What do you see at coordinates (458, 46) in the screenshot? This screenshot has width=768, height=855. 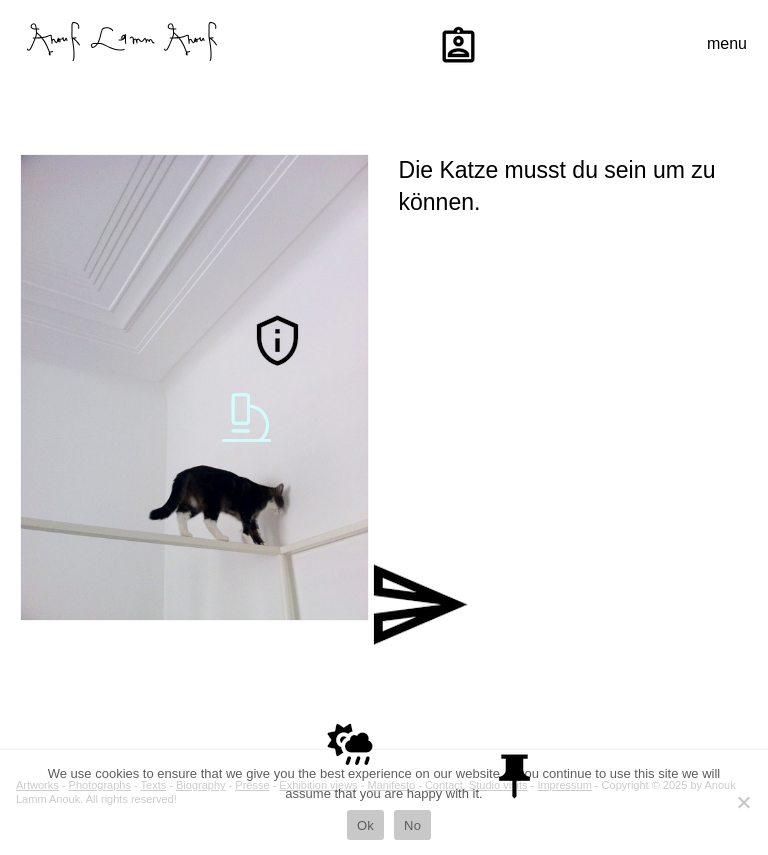 I see `view assigned user profile` at bounding box center [458, 46].